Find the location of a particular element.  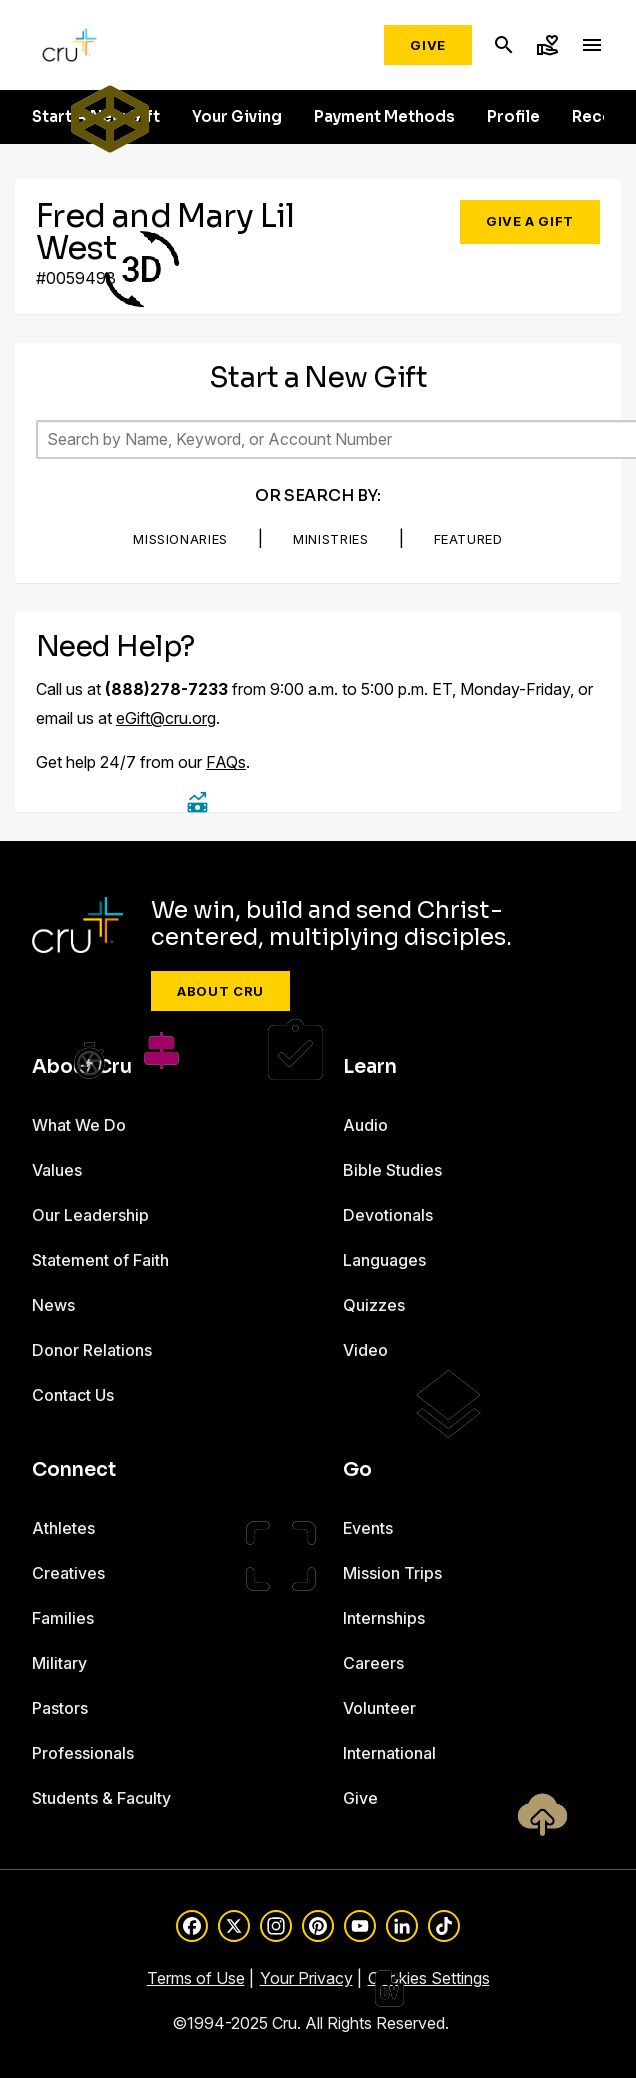

rotate object in 3D view is located at coordinates (142, 269).